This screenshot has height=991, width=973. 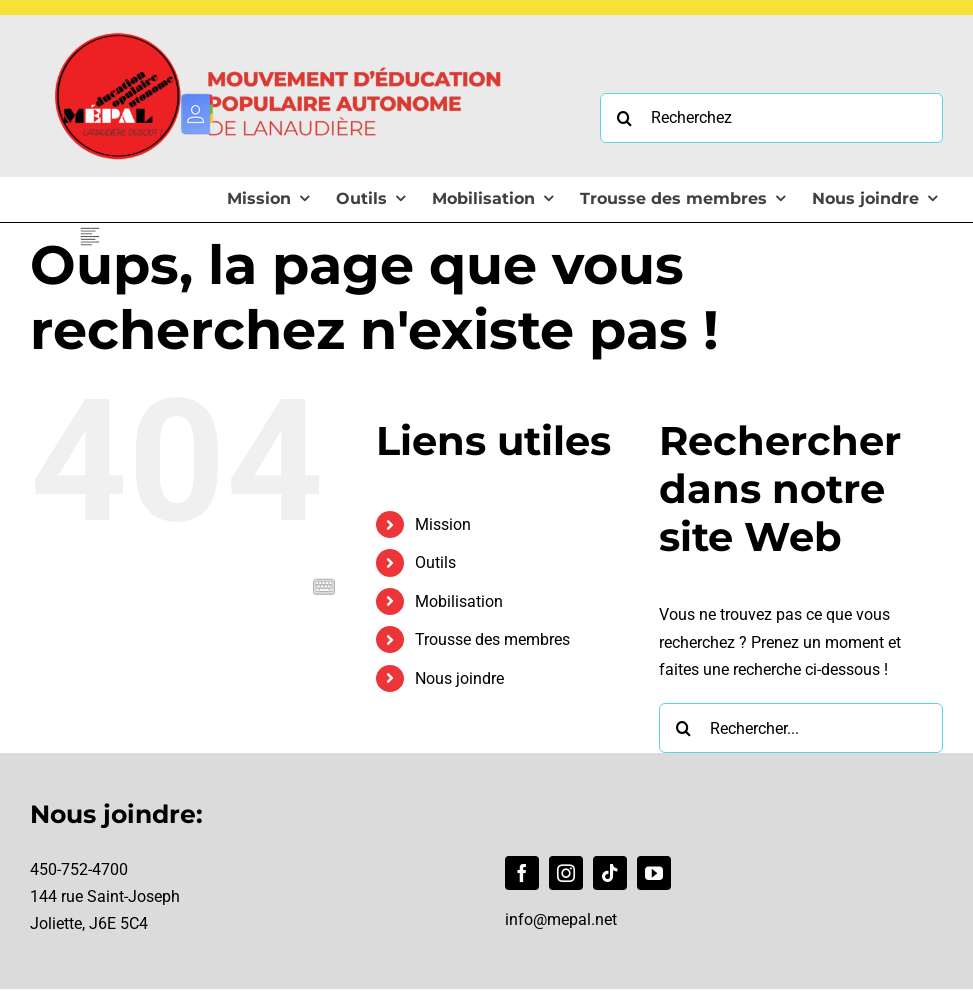 I want to click on open the contacts or address book app, so click(x=197, y=114).